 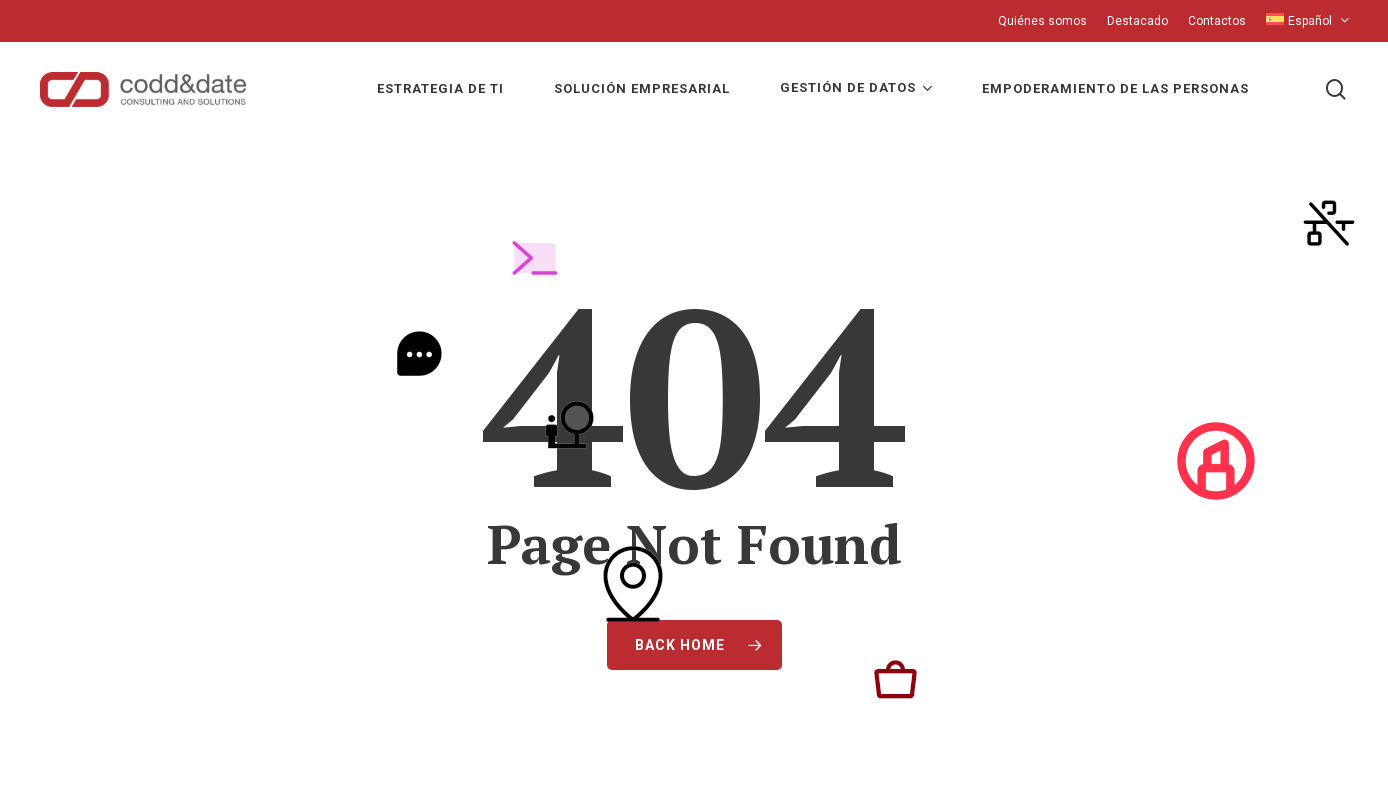 I want to click on open the command line terminal, so click(x=535, y=258).